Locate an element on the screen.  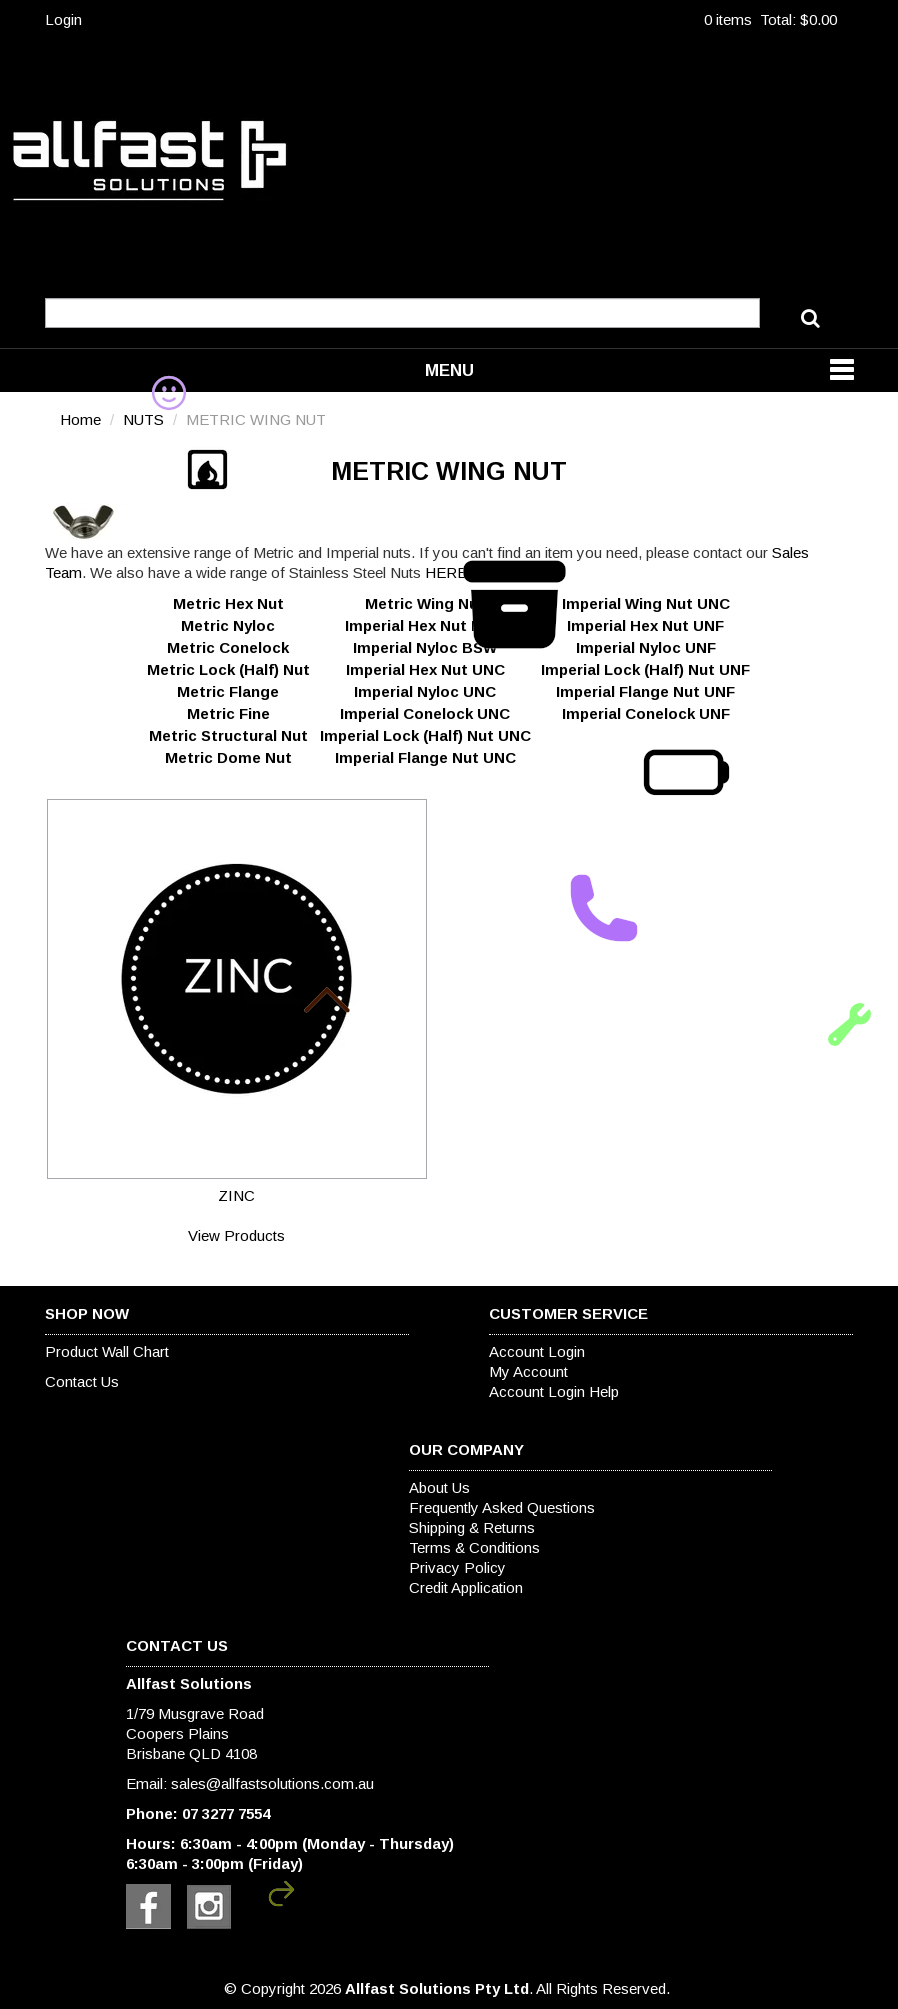
access fireplace or heating controls is located at coordinates (207, 469).